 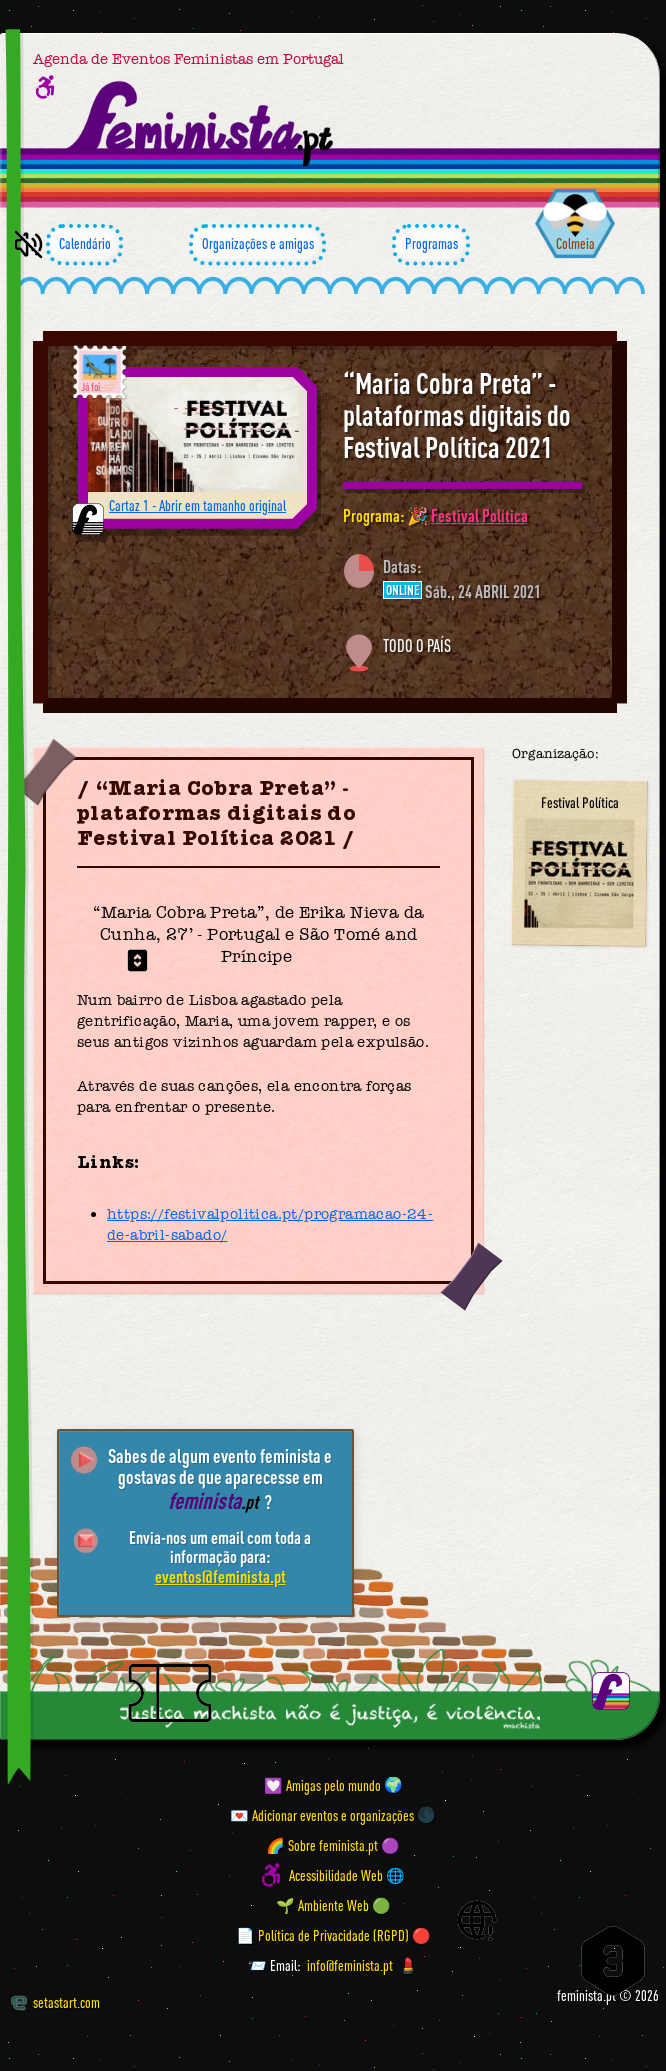 I want to click on mute audio, so click(x=28, y=244).